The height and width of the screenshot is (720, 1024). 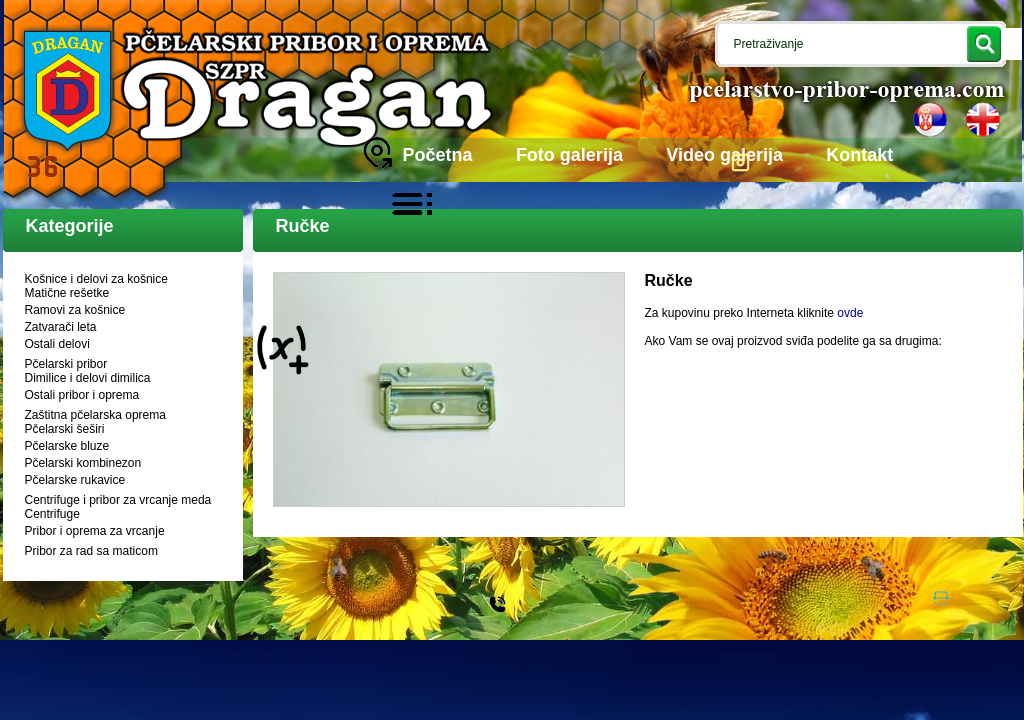 I want to click on apply a mask to selected layer or object, so click(x=740, y=162).